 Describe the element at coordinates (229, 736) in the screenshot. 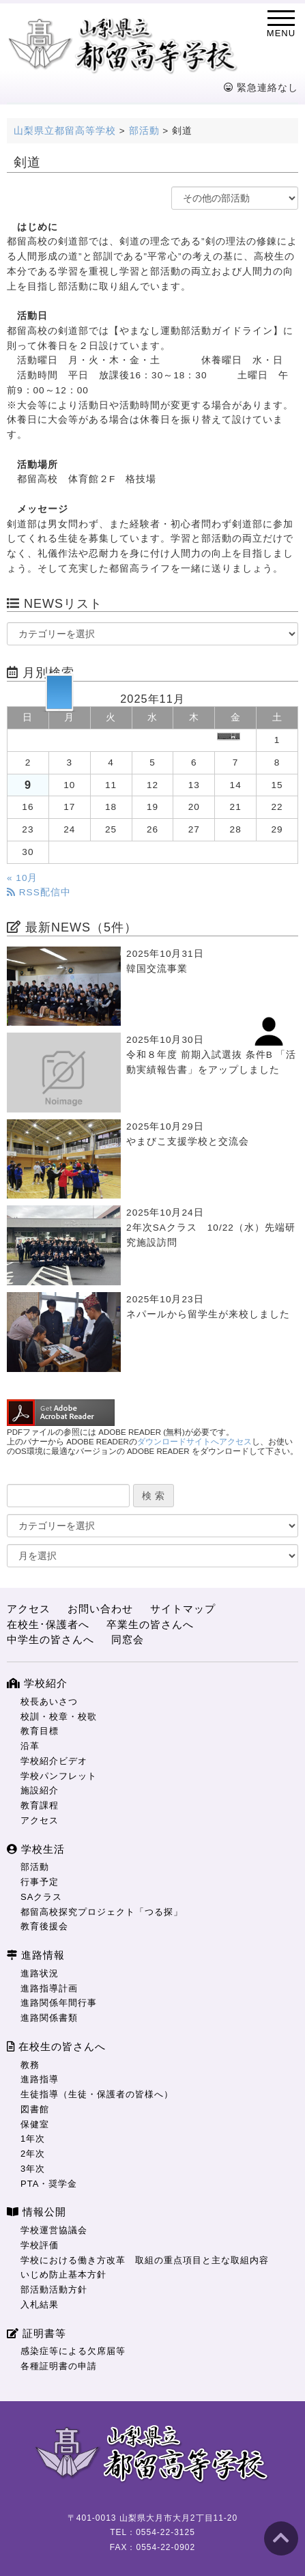

I see `connect or manage a wireless keyboard` at that location.